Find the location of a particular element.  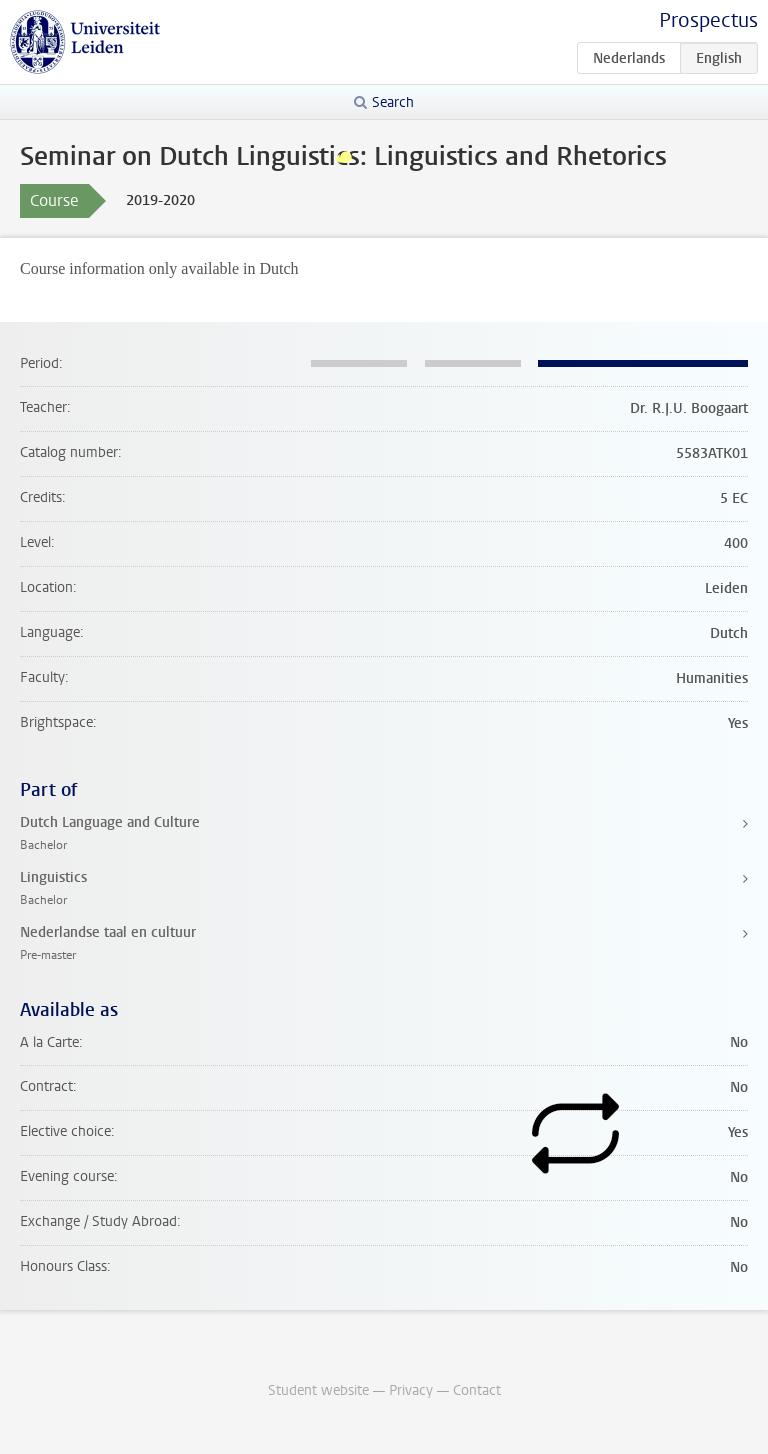

cloud storage warning or issue detected is located at coordinates (344, 157).